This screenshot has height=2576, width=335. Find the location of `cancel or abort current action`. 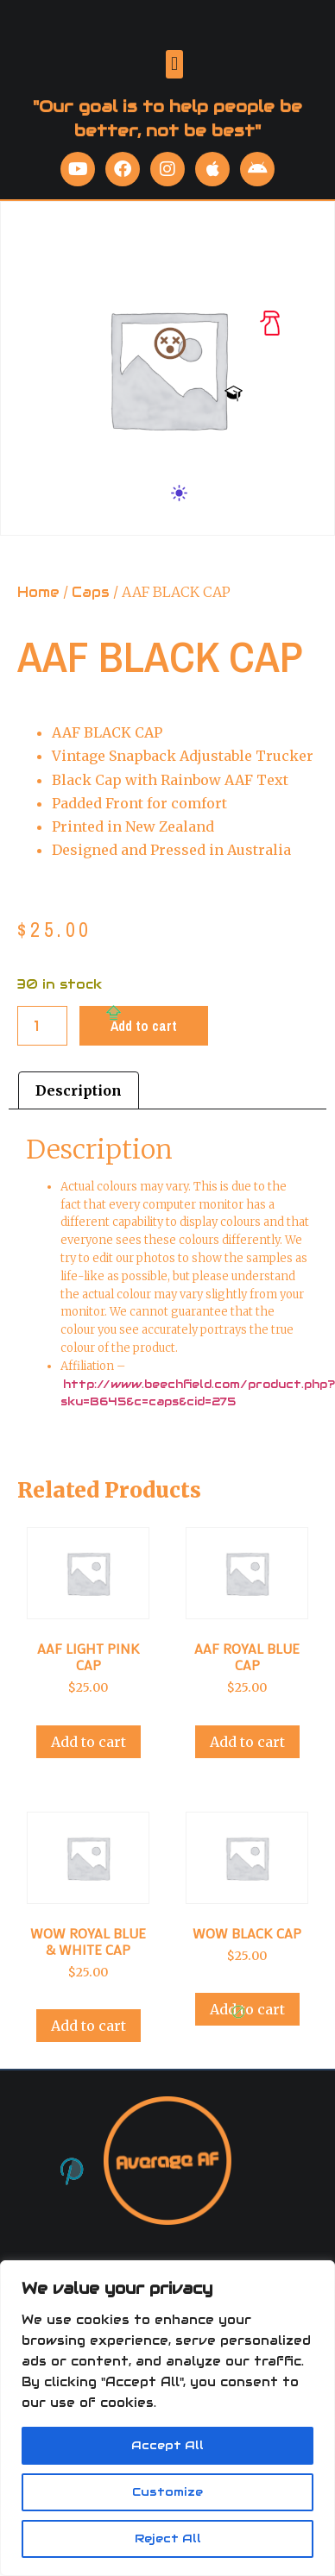

cancel or abort current action is located at coordinates (238, 2012).